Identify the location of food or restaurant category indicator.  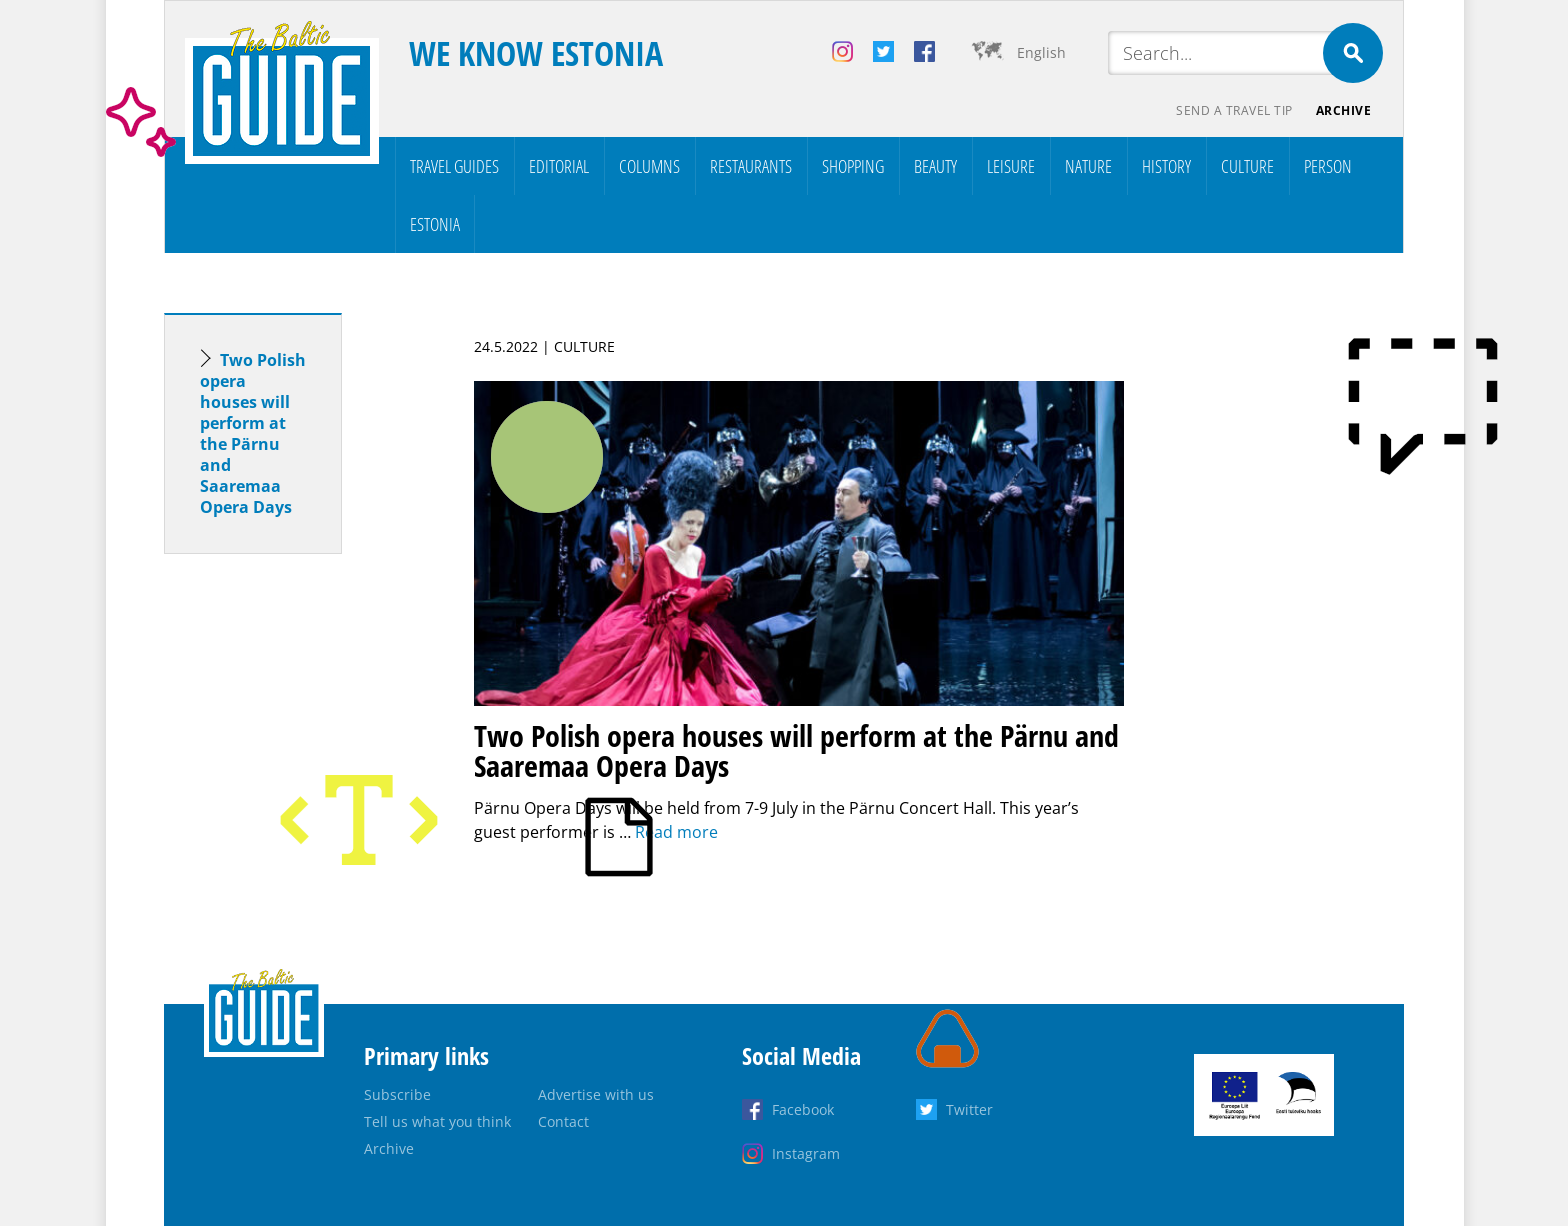
(947, 1038).